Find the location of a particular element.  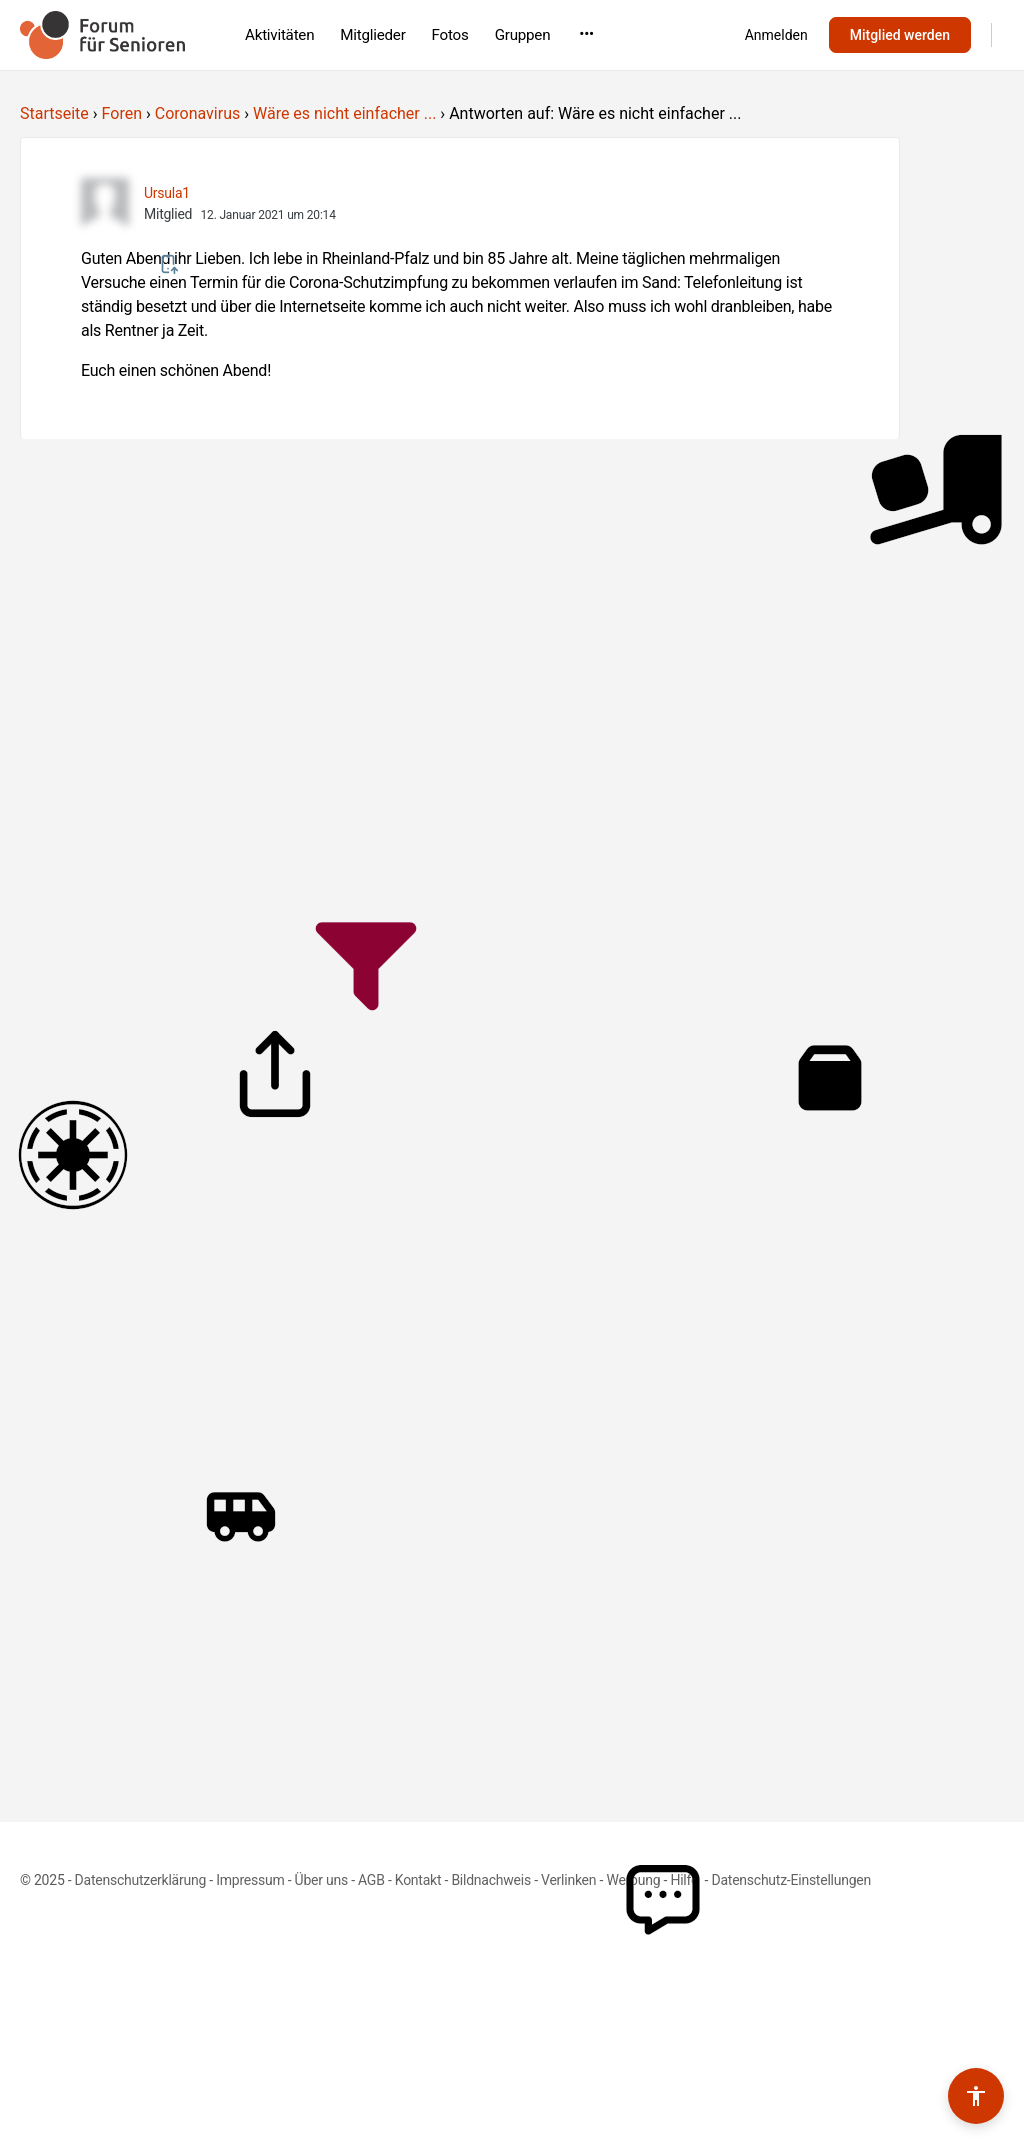

open messaging or chat is located at coordinates (663, 1898).